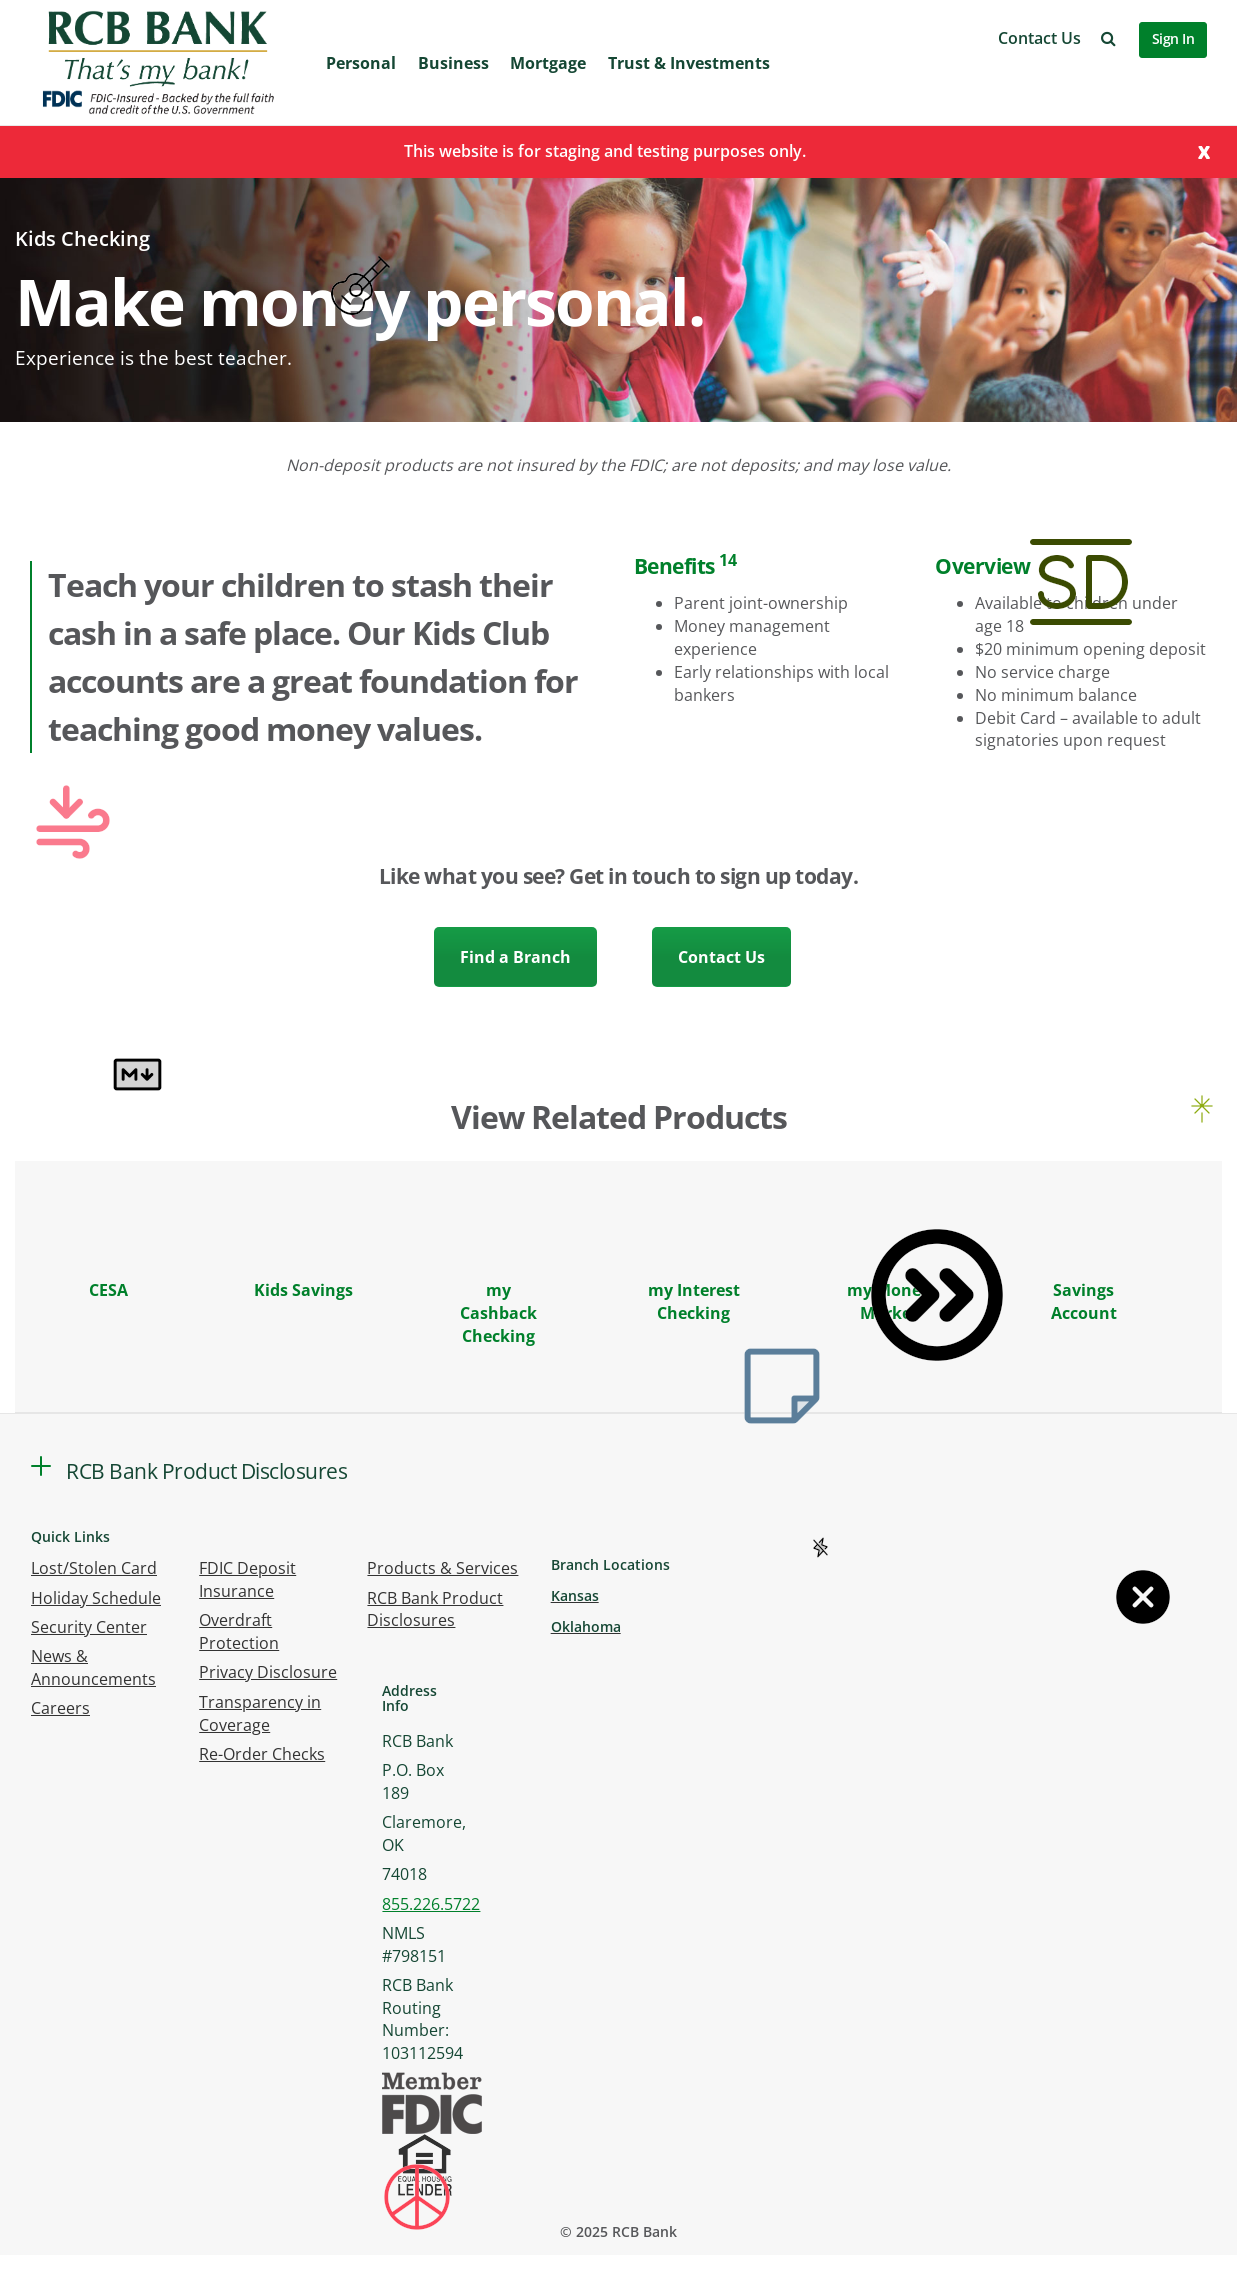 This screenshot has height=2278, width=1237. Describe the element at coordinates (937, 1295) in the screenshot. I see `skip forward or advance quickly` at that location.